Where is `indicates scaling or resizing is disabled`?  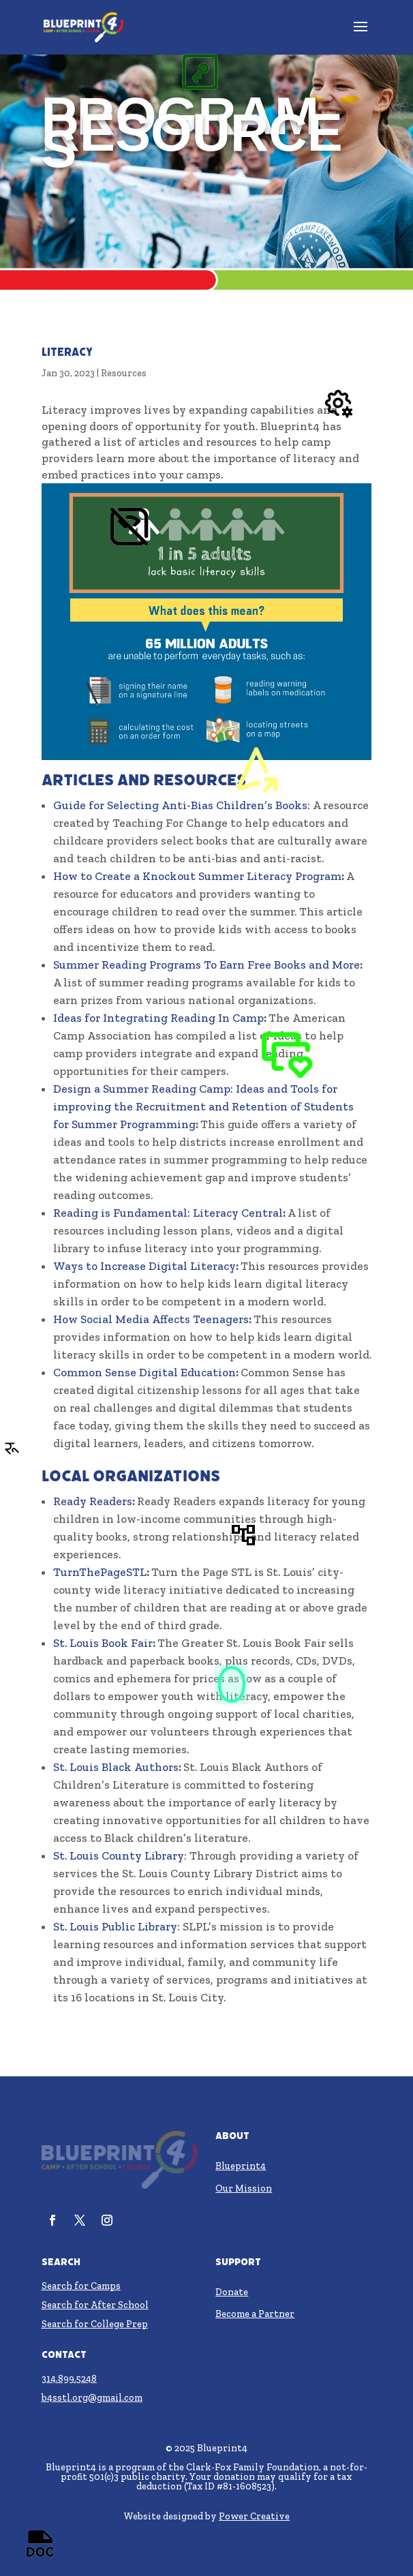
indicates scaling or resizing is disabled is located at coordinates (129, 526).